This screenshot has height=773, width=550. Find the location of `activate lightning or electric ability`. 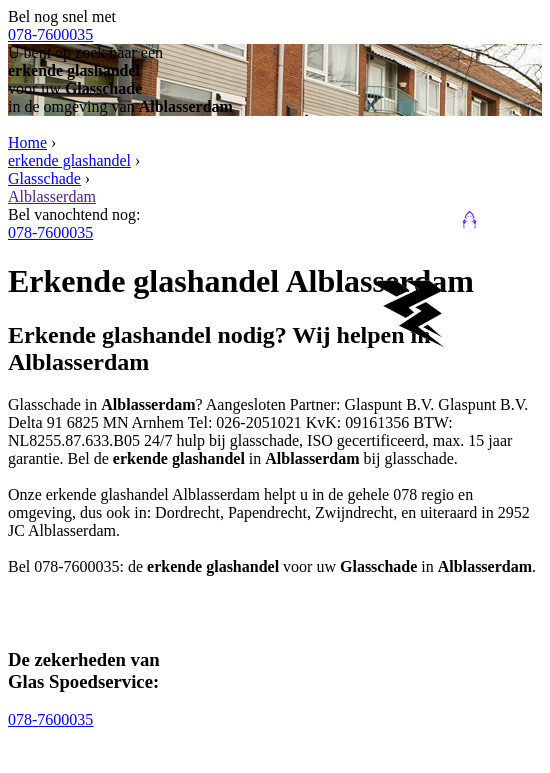

activate lightning or electric ability is located at coordinates (411, 314).